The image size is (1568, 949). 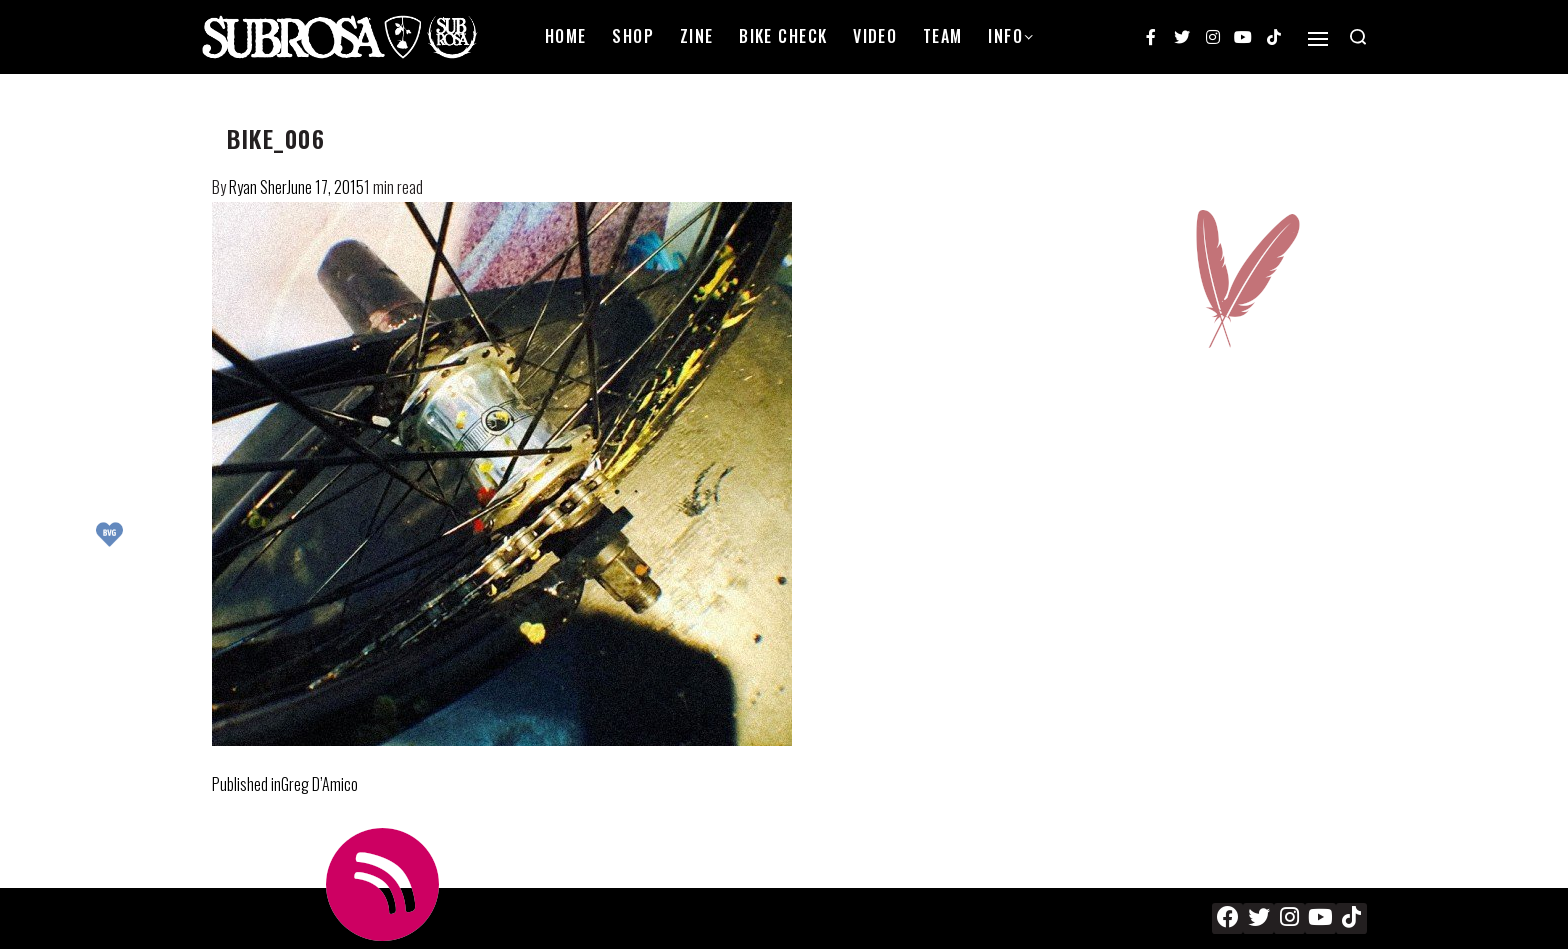 What do you see at coordinates (382, 884) in the screenshot?
I see `visit hearthis.at music streaming platform` at bounding box center [382, 884].